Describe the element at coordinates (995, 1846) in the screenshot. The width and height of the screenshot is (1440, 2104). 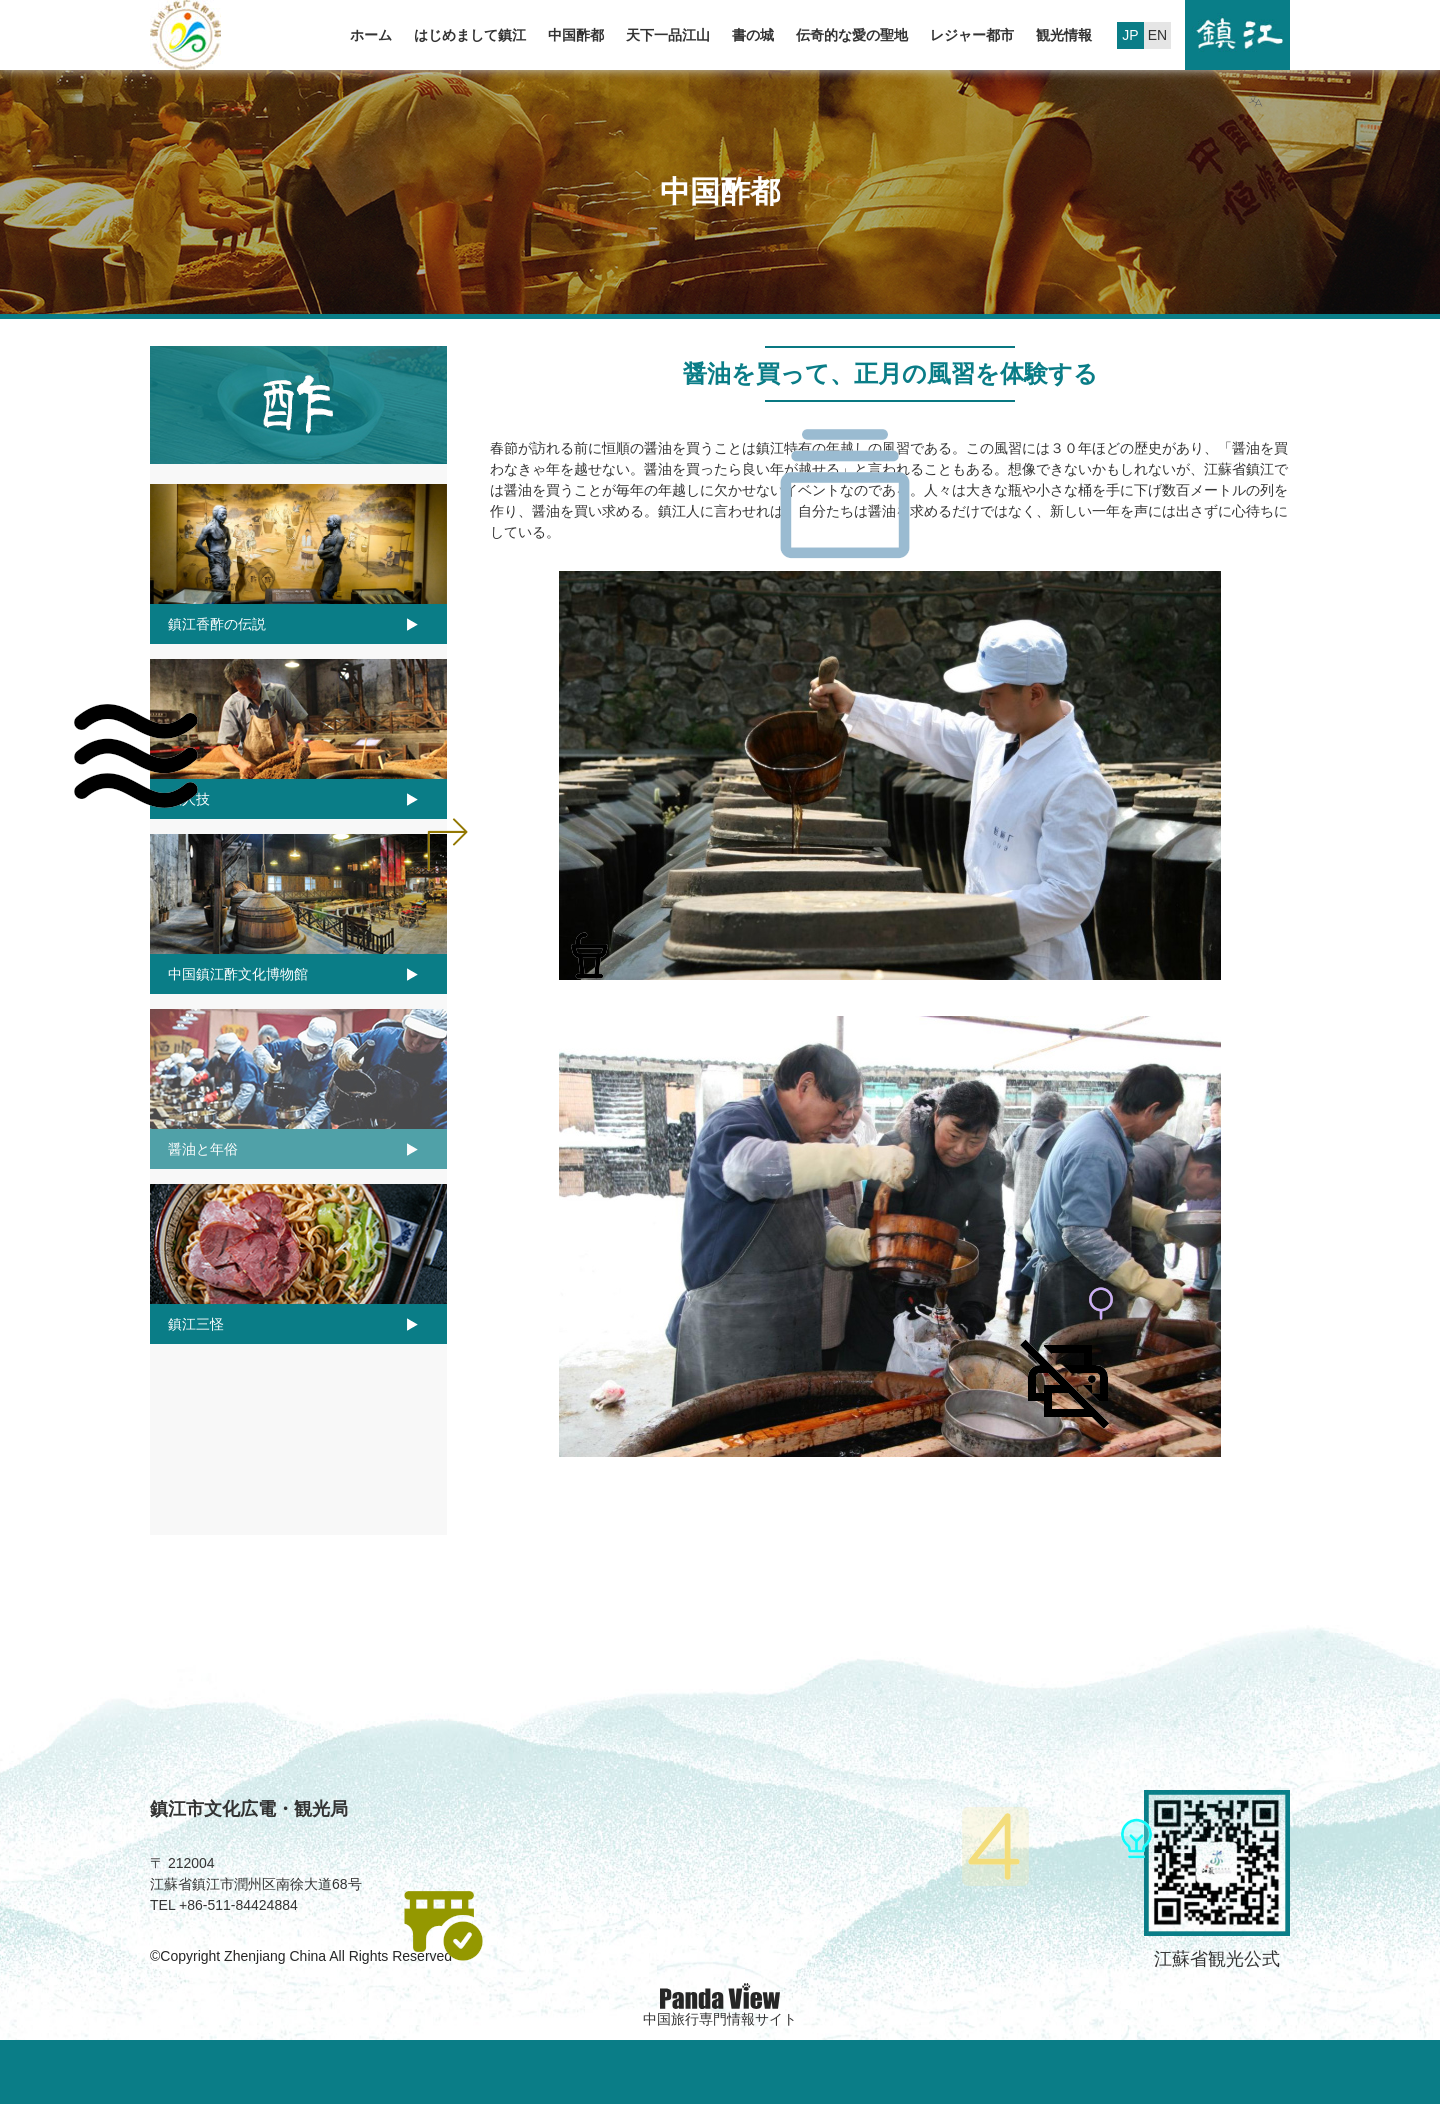
I see `indicates step four in a multi-step process` at that location.